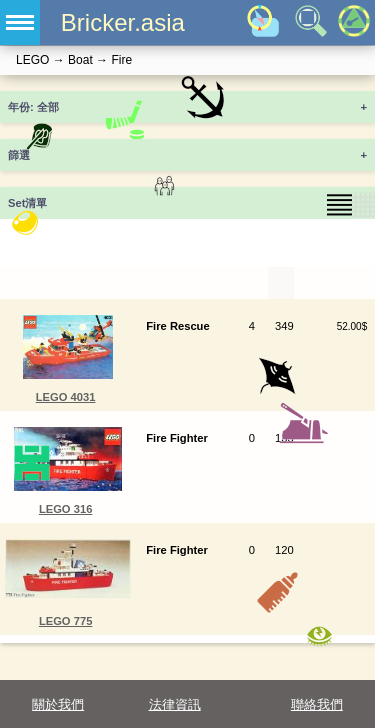 Image resolution: width=375 pixels, height=728 pixels. I want to click on indicates quick view or instant preview mode, so click(319, 636).